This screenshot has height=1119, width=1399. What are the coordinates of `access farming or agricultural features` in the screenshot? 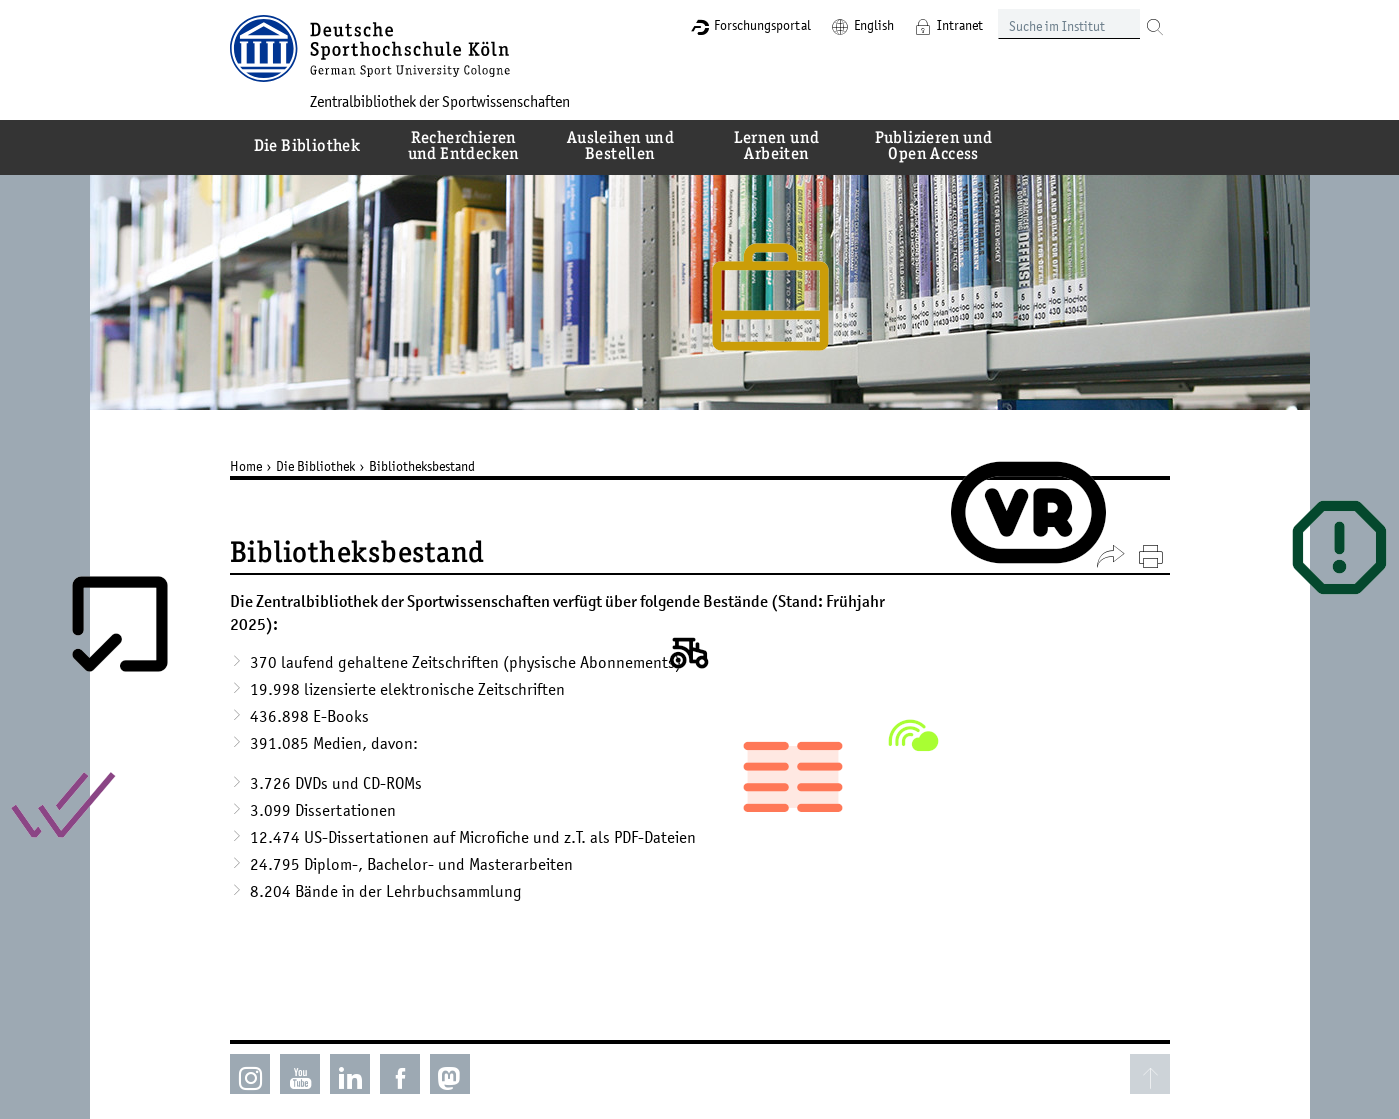 It's located at (688, 652).